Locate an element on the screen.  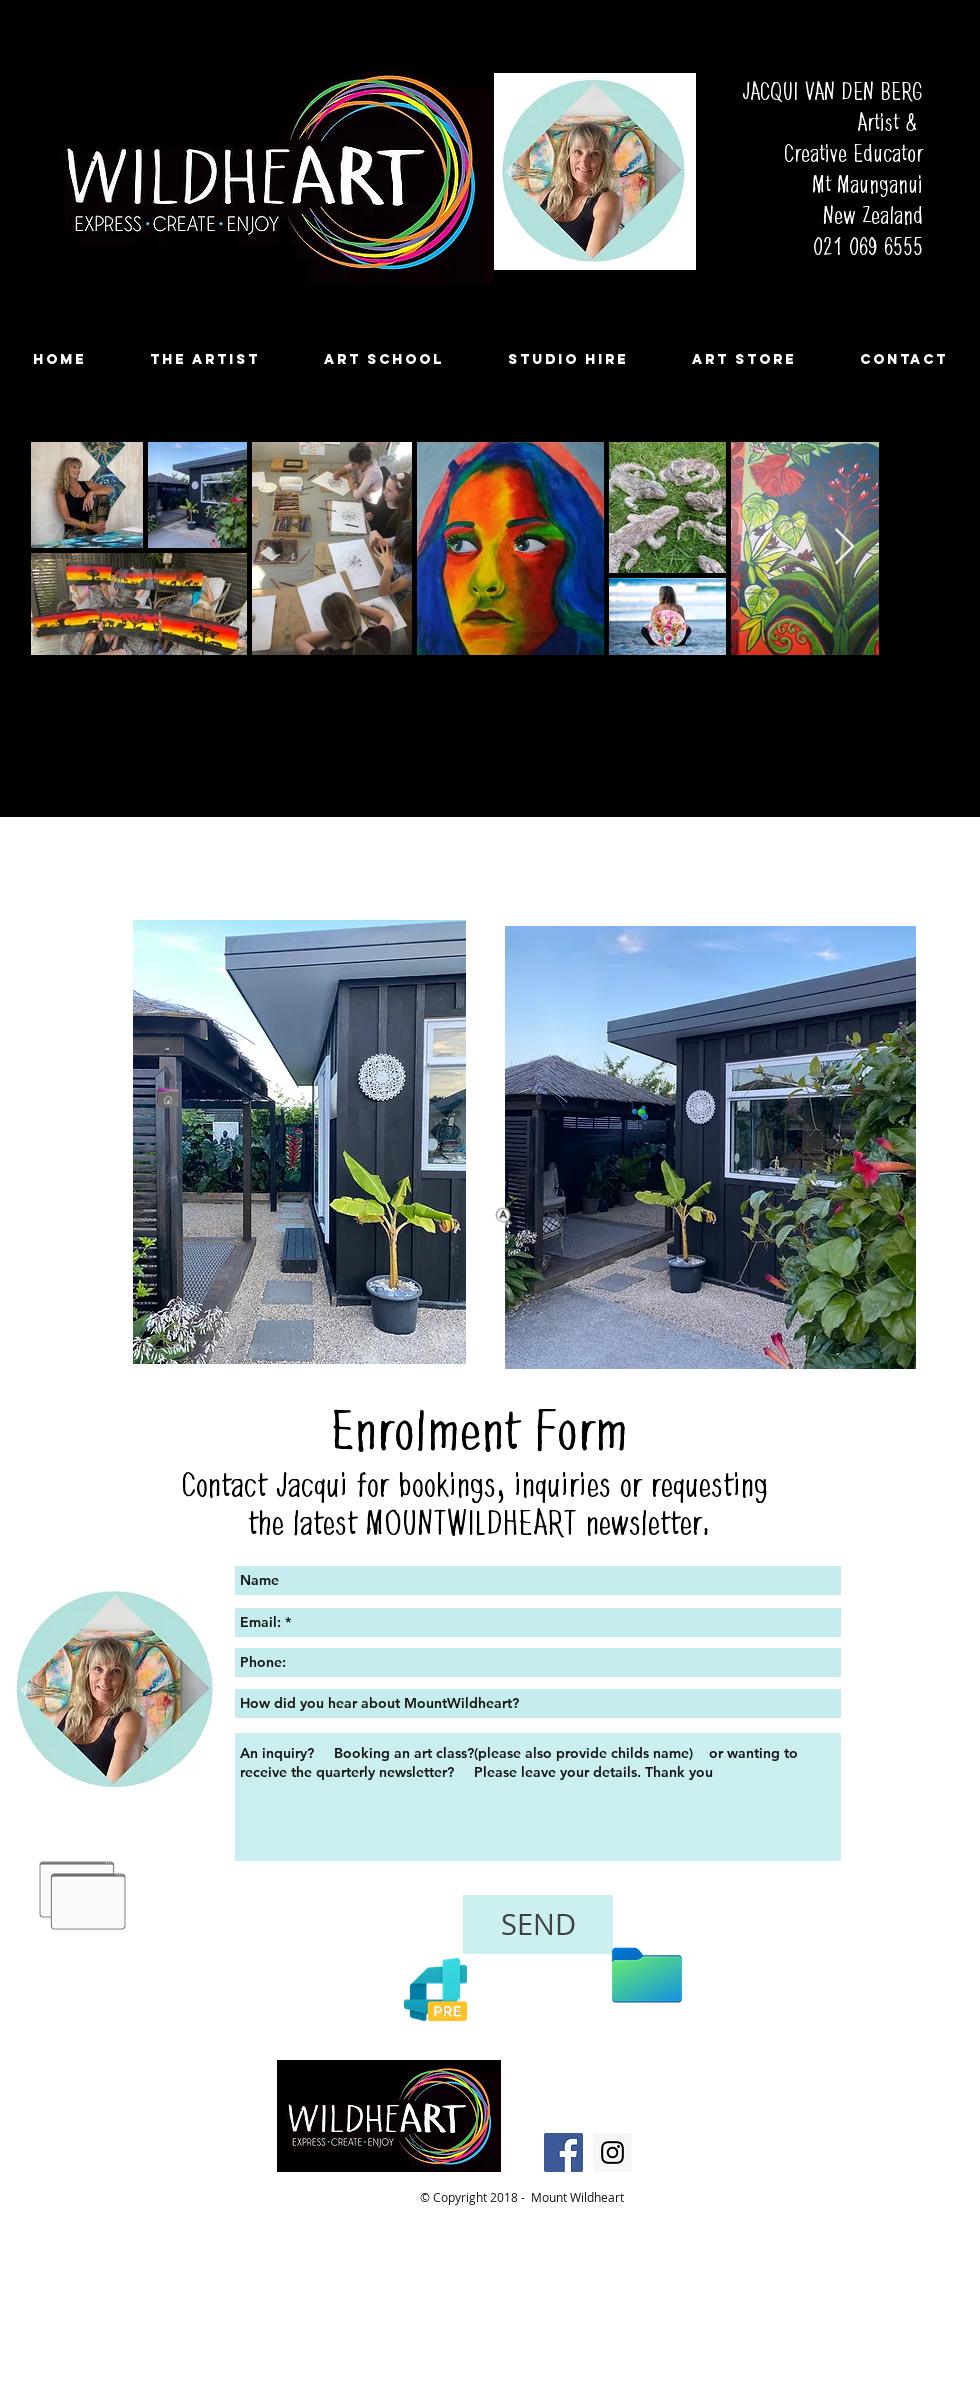
open visual blend preview application is located at coordinates (435, 1989).